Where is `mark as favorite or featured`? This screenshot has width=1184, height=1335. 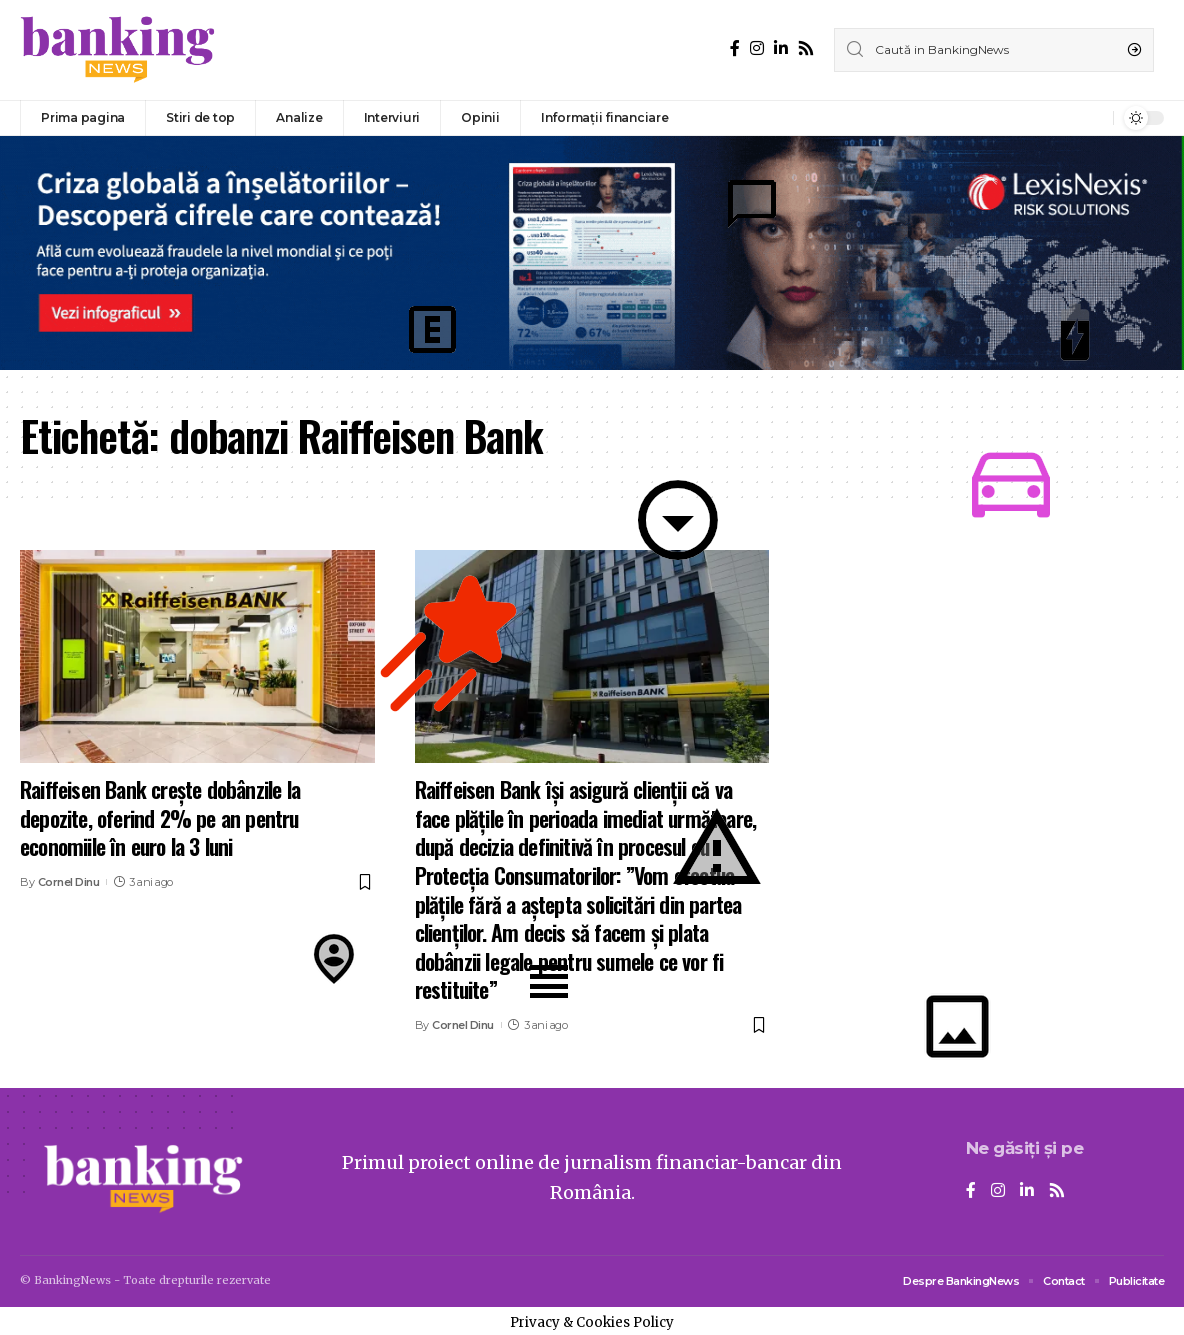 mark as favorite or featured is located at coordinates (448, 643).